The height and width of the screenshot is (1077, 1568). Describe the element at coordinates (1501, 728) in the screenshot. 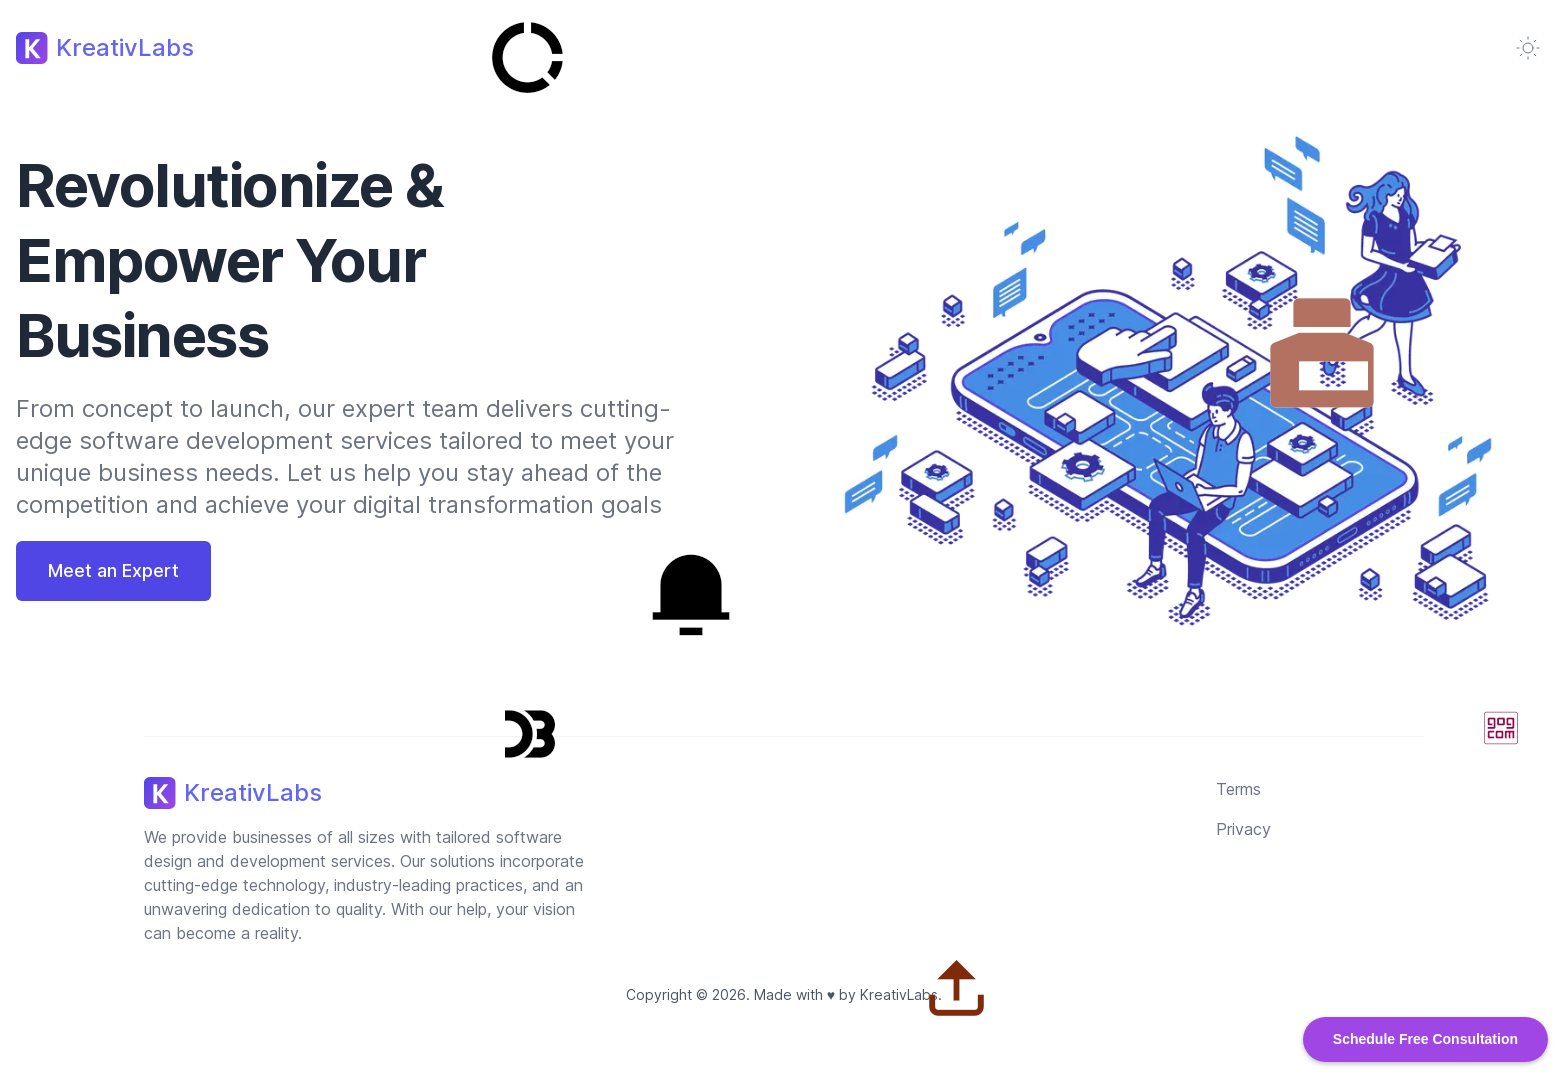

I see `visit the GOG.com game store` at that location.